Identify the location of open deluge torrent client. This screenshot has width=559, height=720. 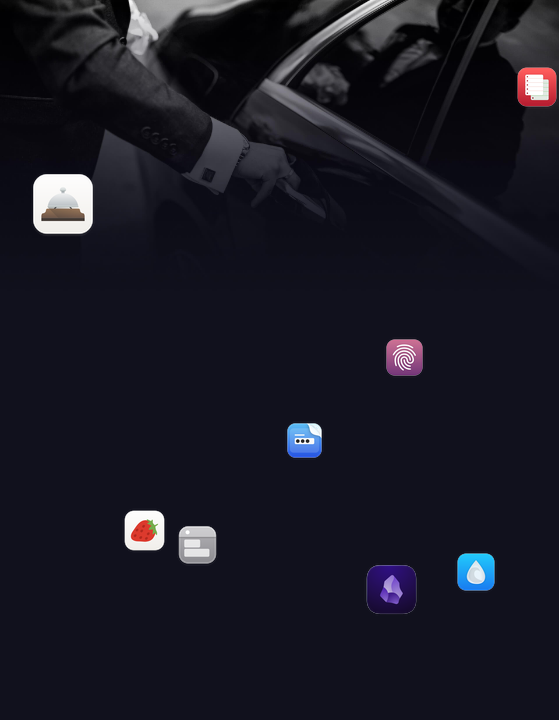
(476, 572).